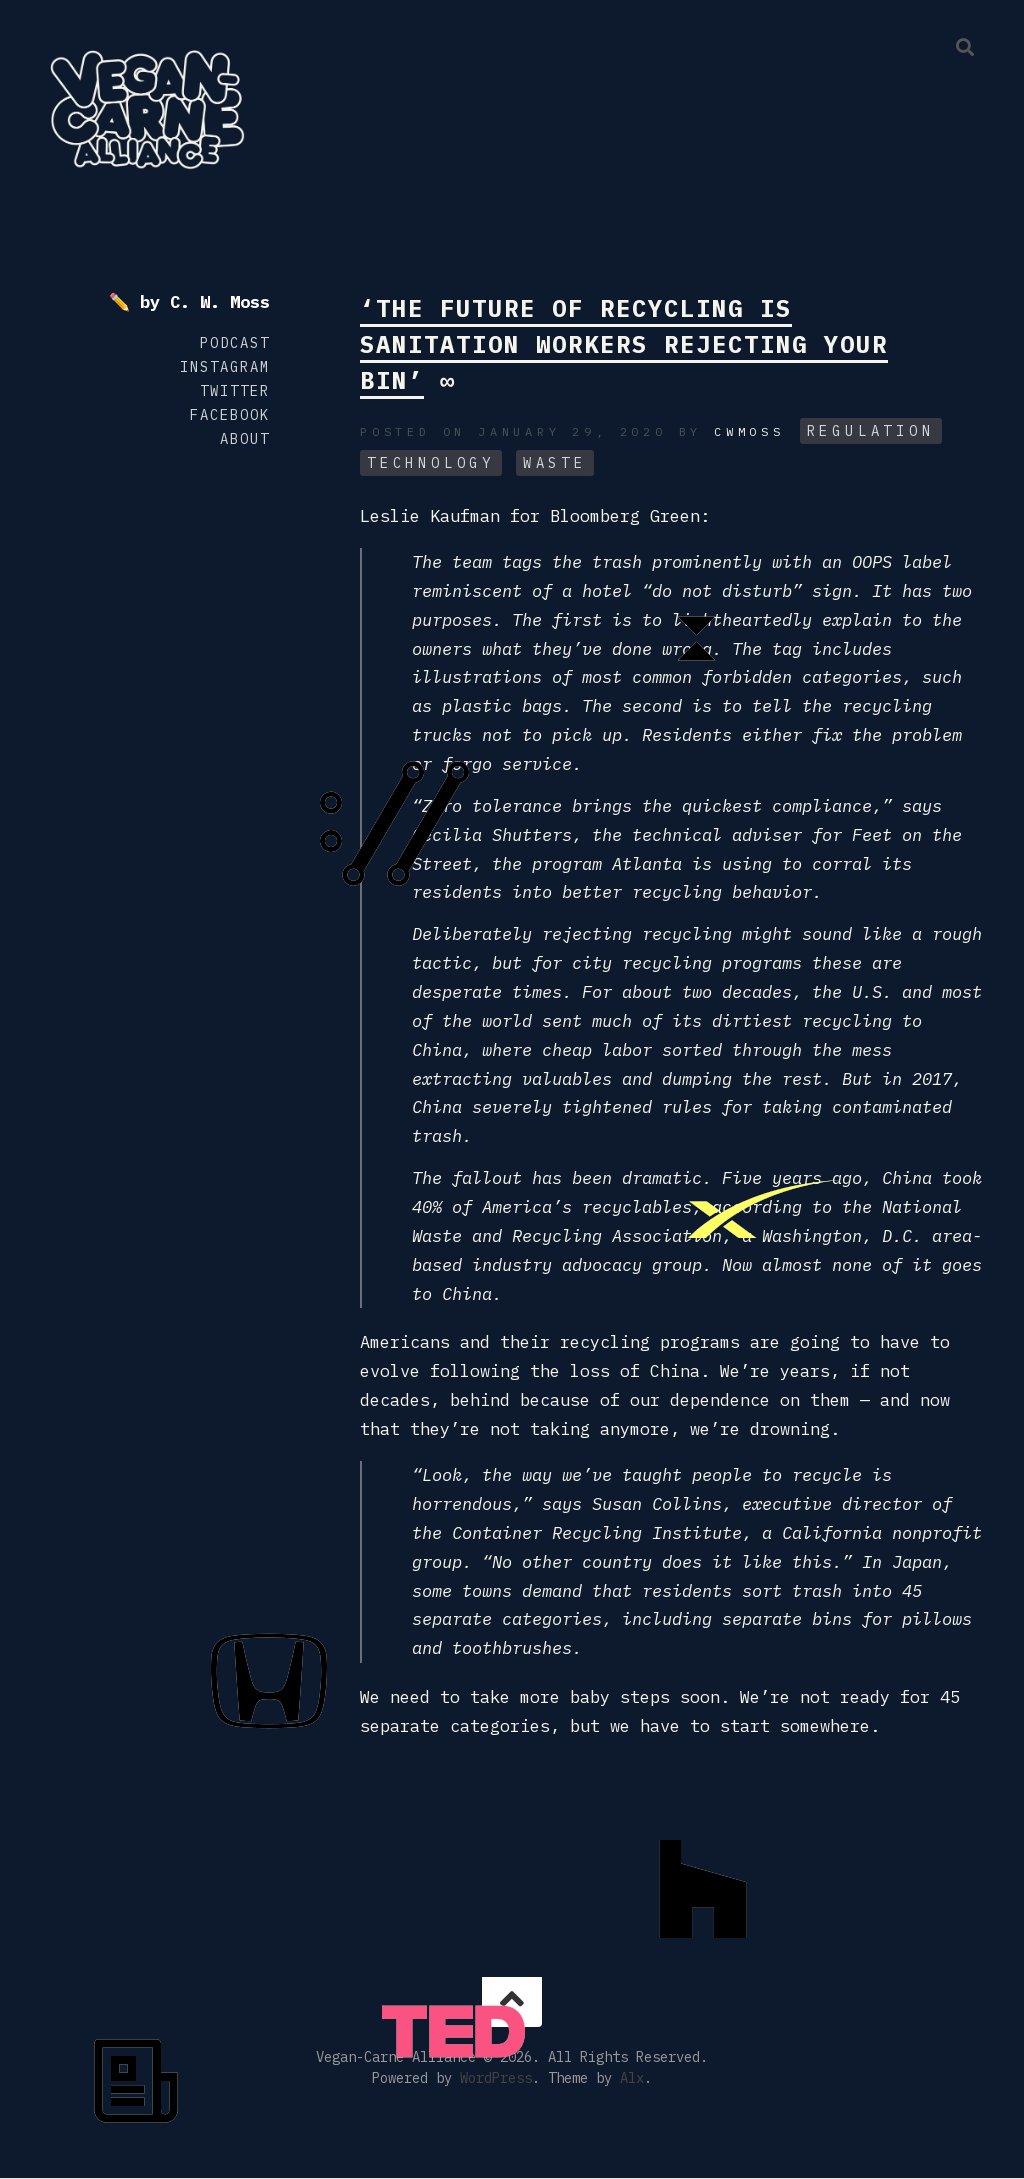  What do you see at coordinates (453, 2031) in the screenshot?
I see `open the TED app` at bounding box center [453, 2031].